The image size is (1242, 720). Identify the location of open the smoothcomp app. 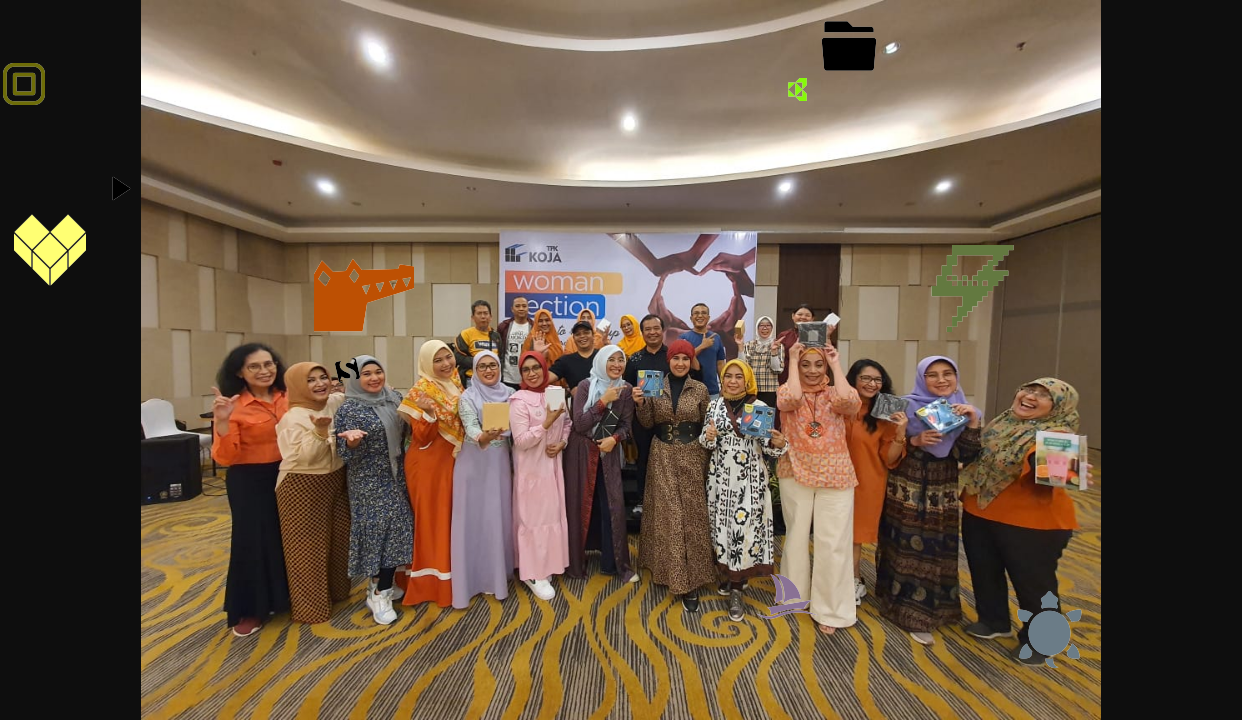
(24, 84).